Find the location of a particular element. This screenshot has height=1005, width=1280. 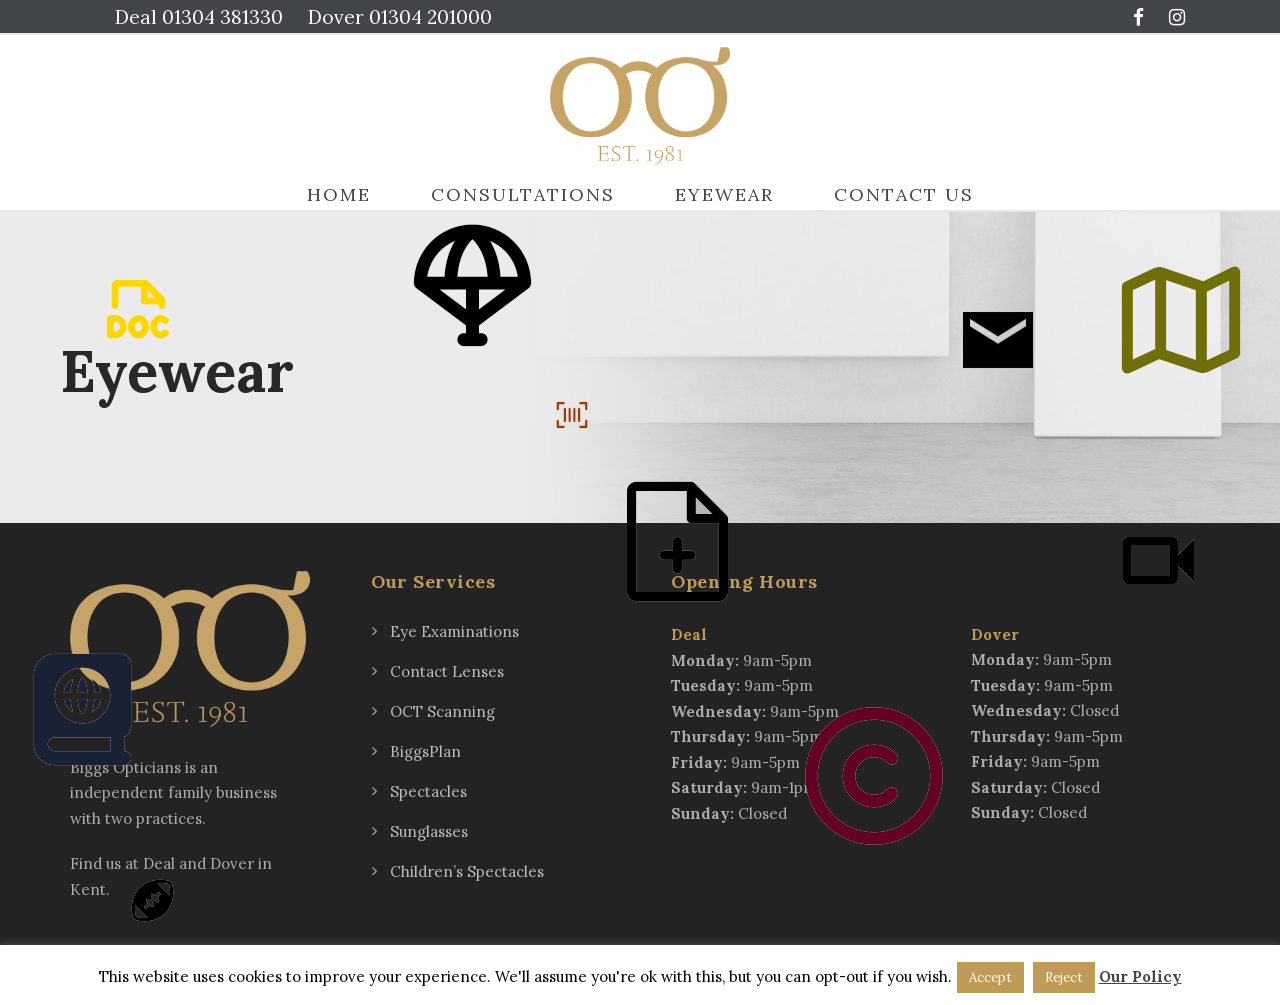

create a new file is located at coordinates (677, 541).